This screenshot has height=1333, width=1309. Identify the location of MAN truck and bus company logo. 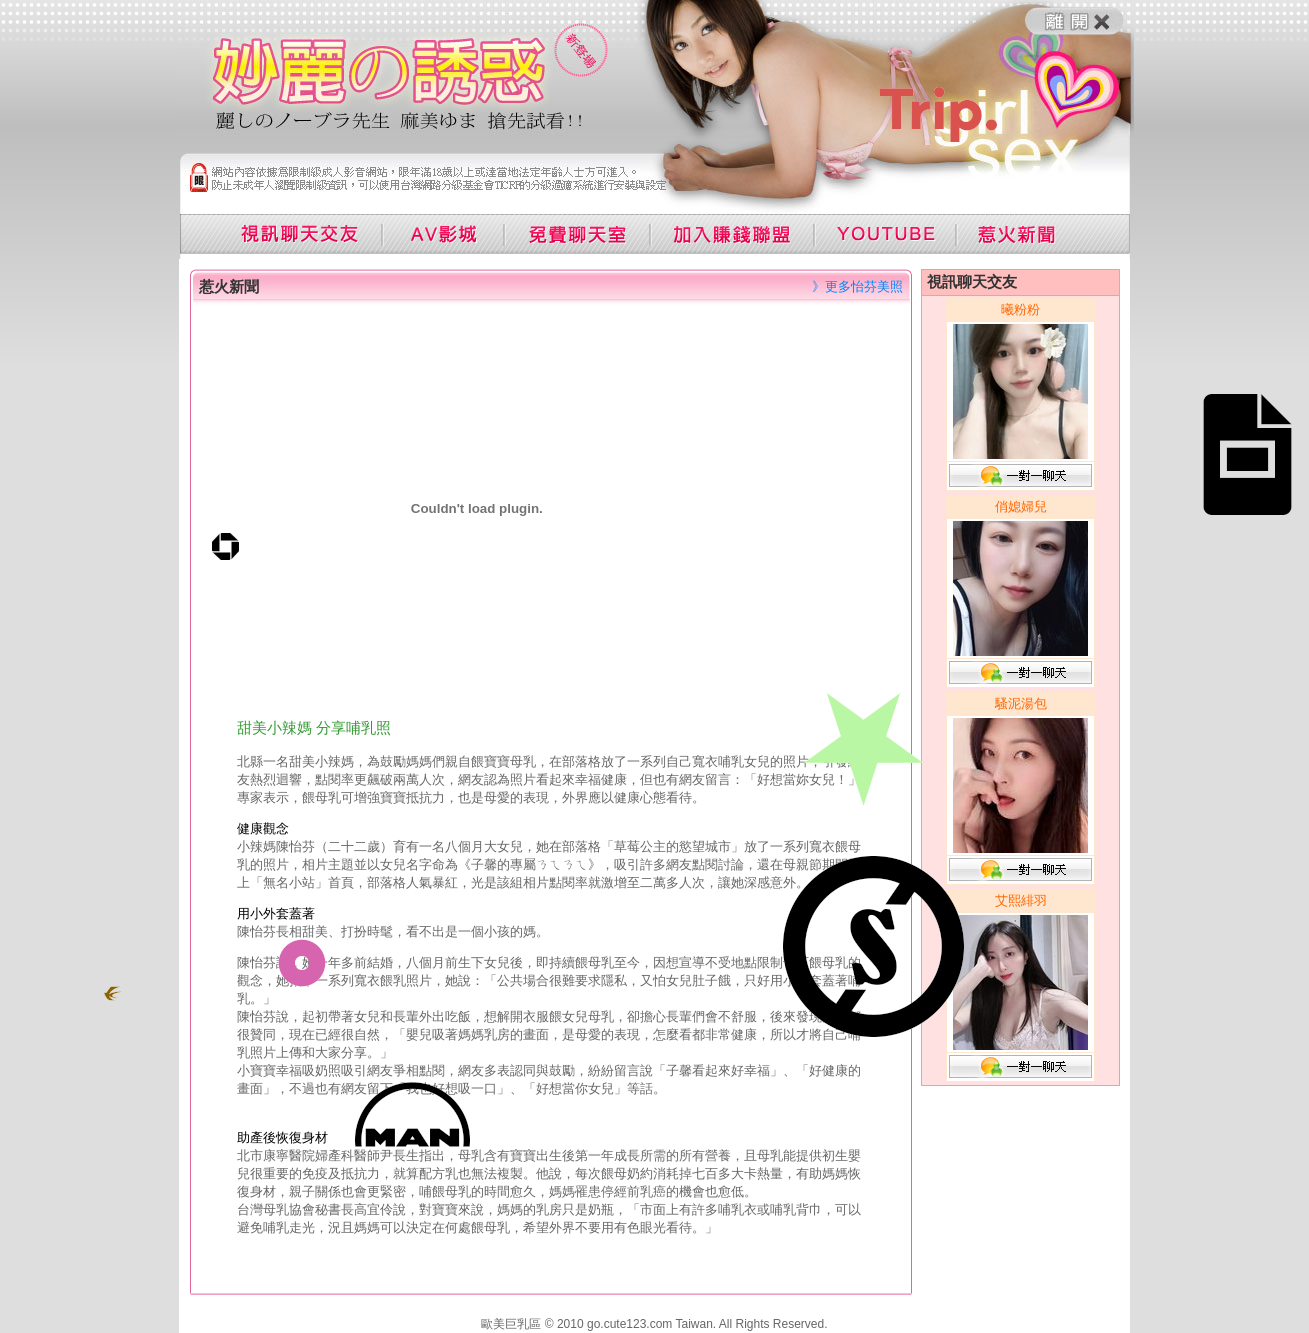
(412, 1114).